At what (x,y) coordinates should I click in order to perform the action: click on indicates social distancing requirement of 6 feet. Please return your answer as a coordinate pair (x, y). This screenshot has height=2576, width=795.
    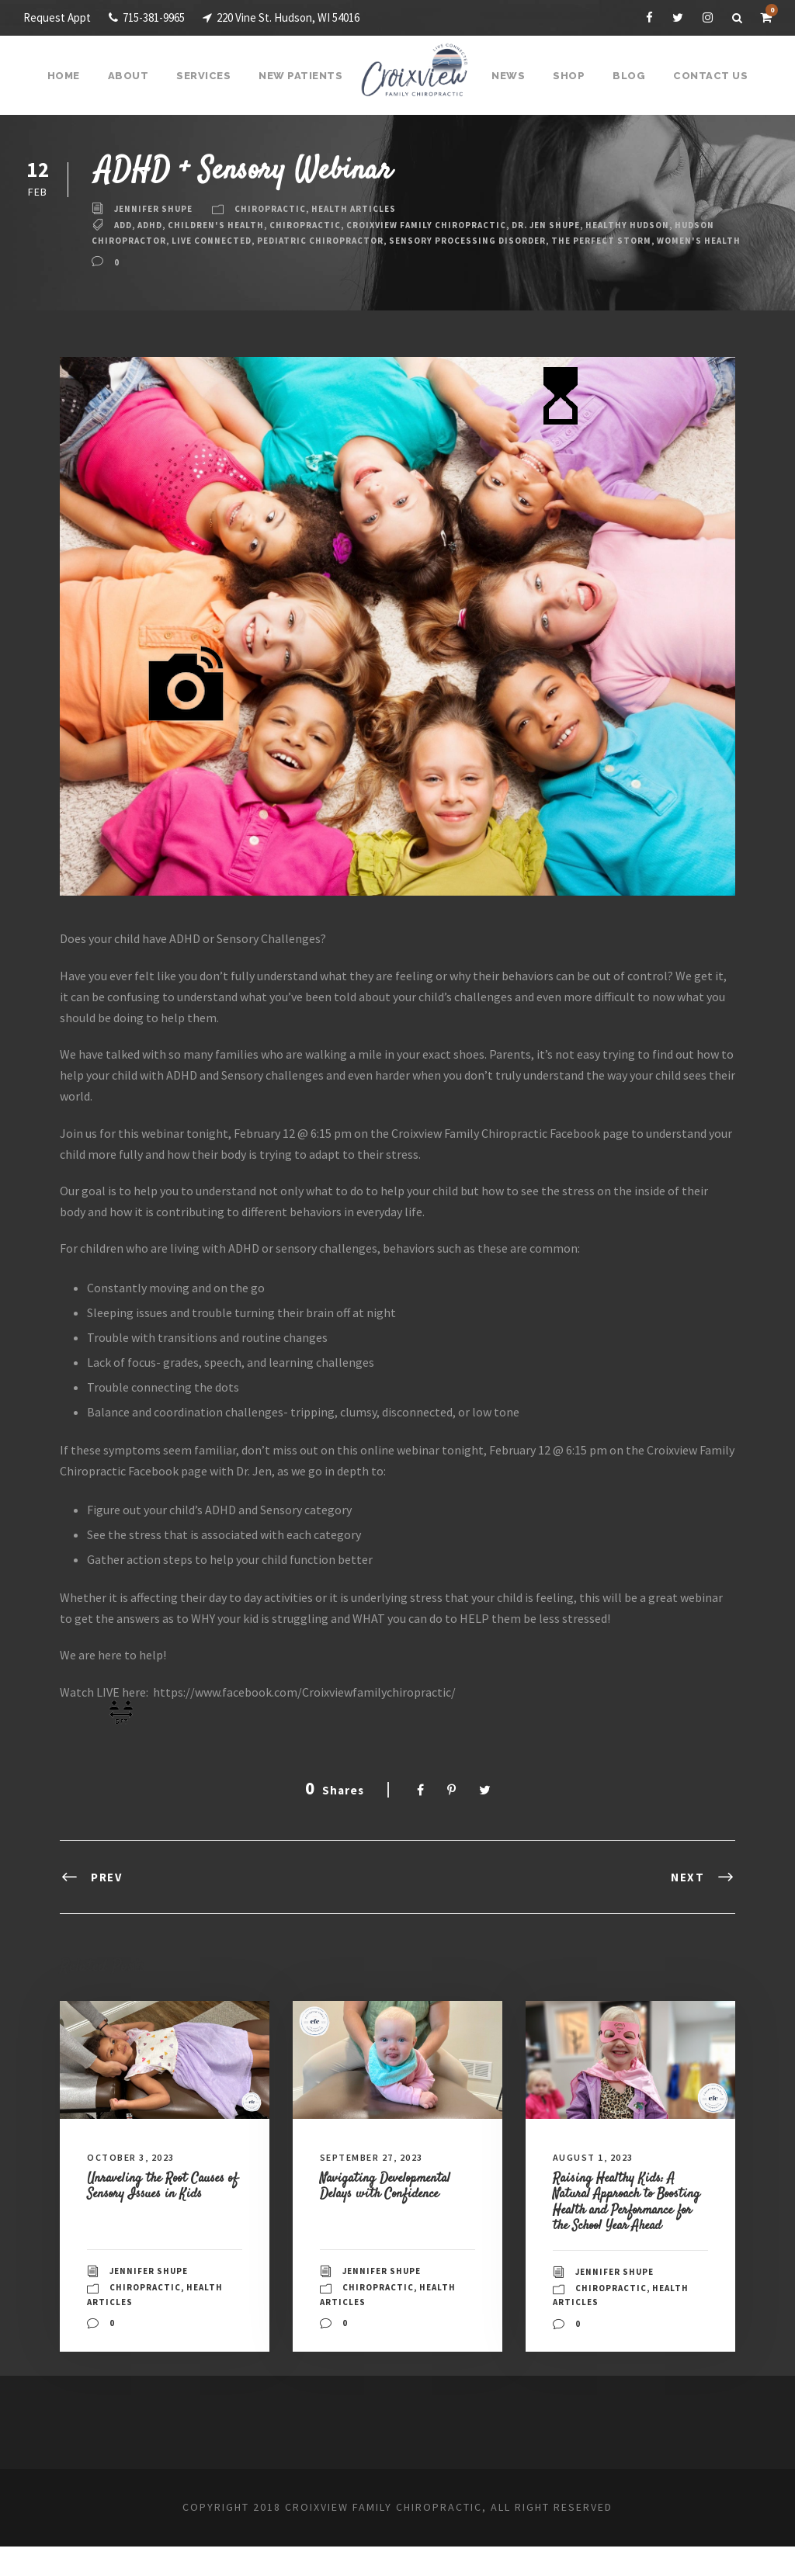
    Looking at the image, I should click on (121, 1712).